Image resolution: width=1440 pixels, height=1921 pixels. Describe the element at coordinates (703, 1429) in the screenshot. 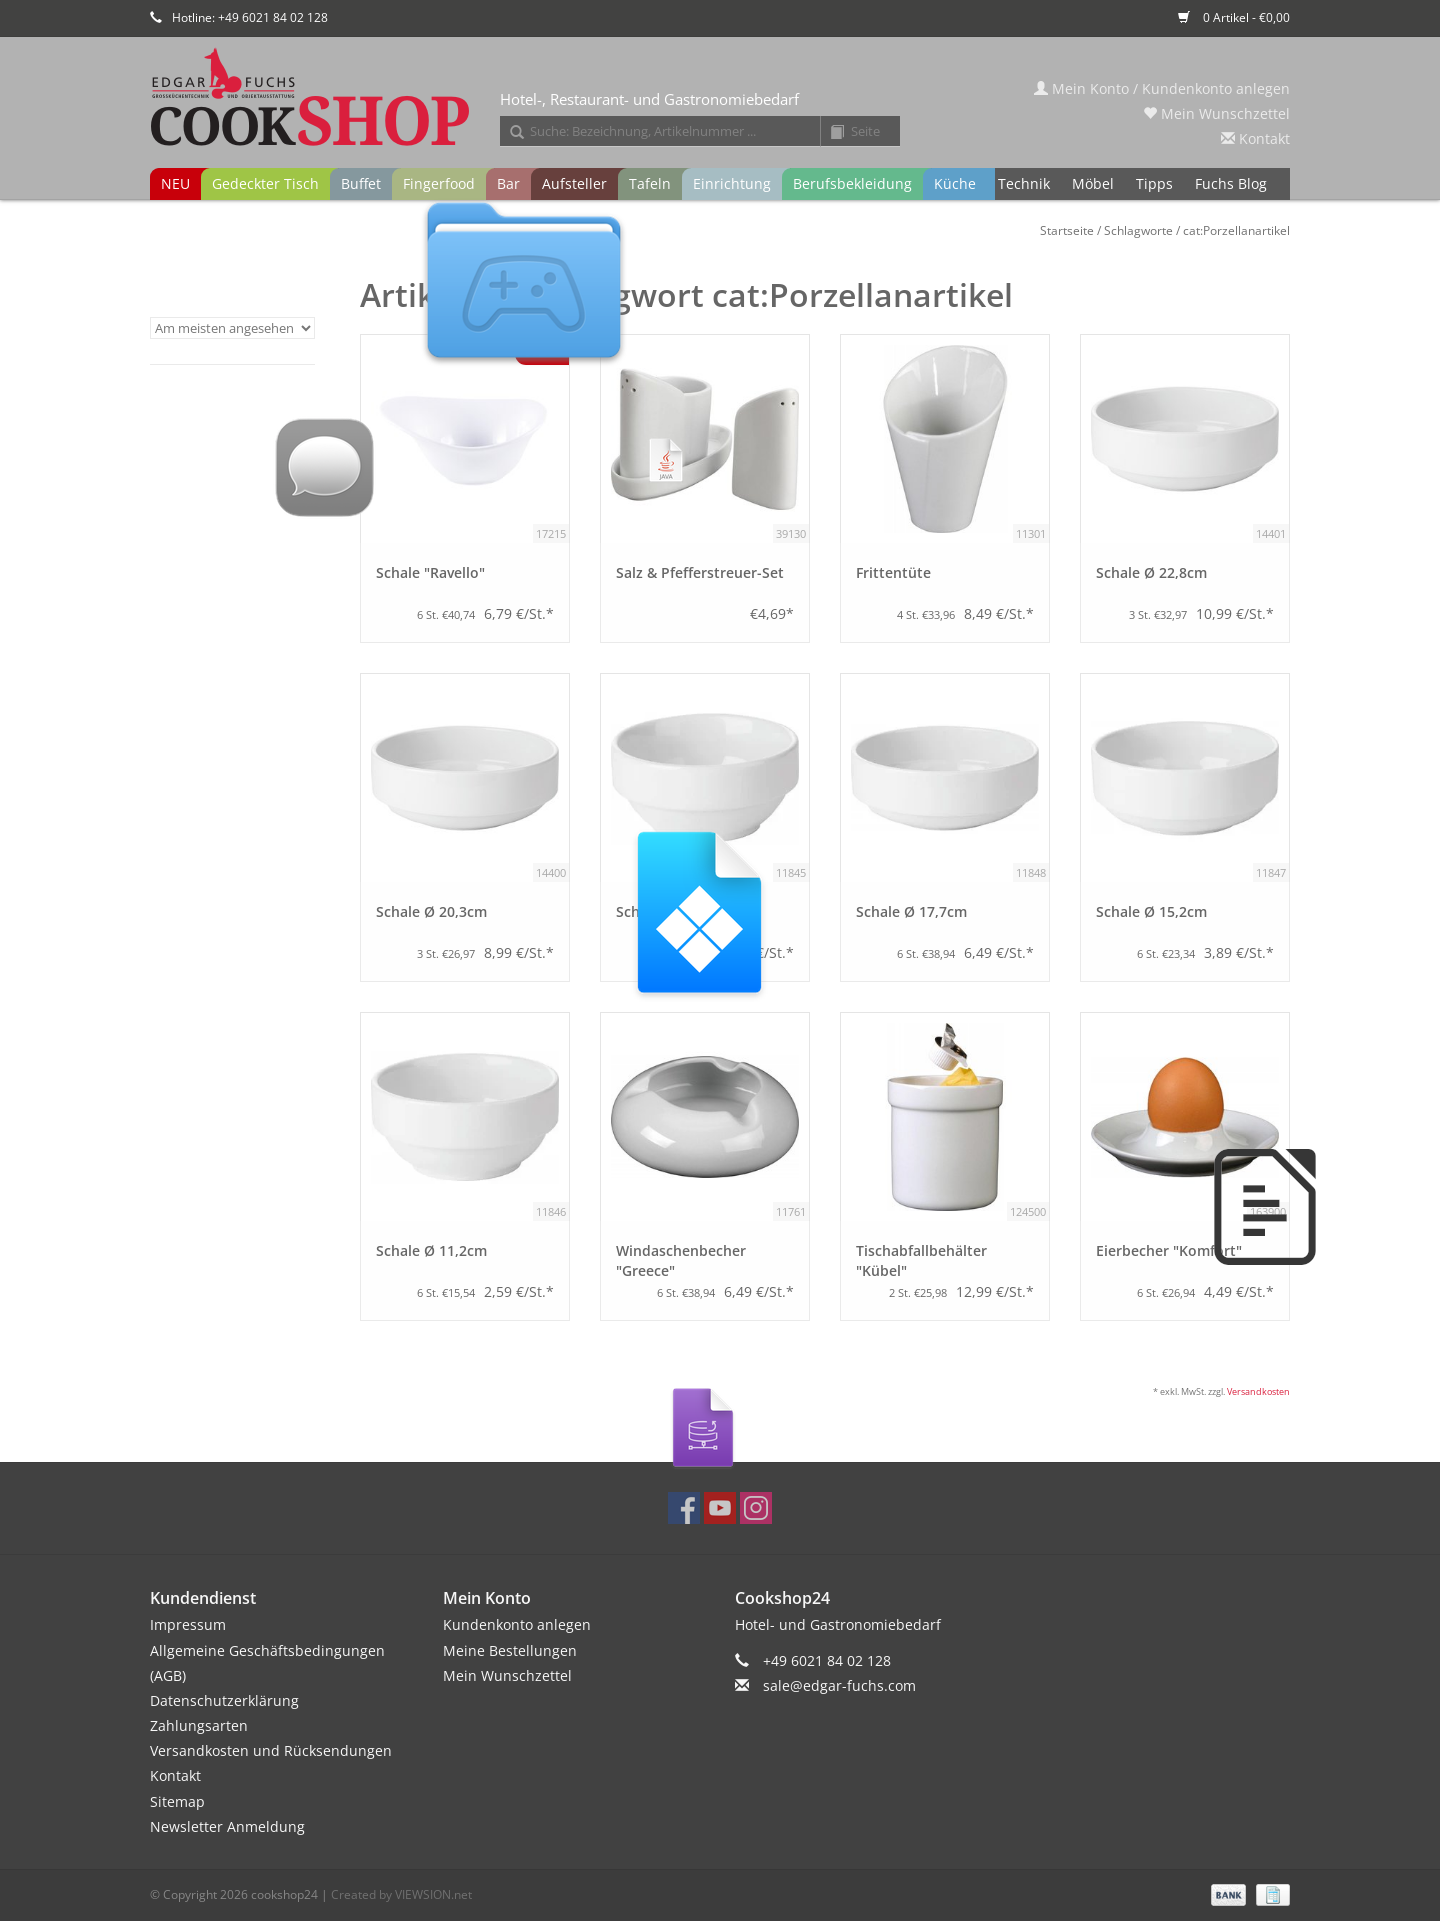

I see `kexi database project shortcut file` at that location.